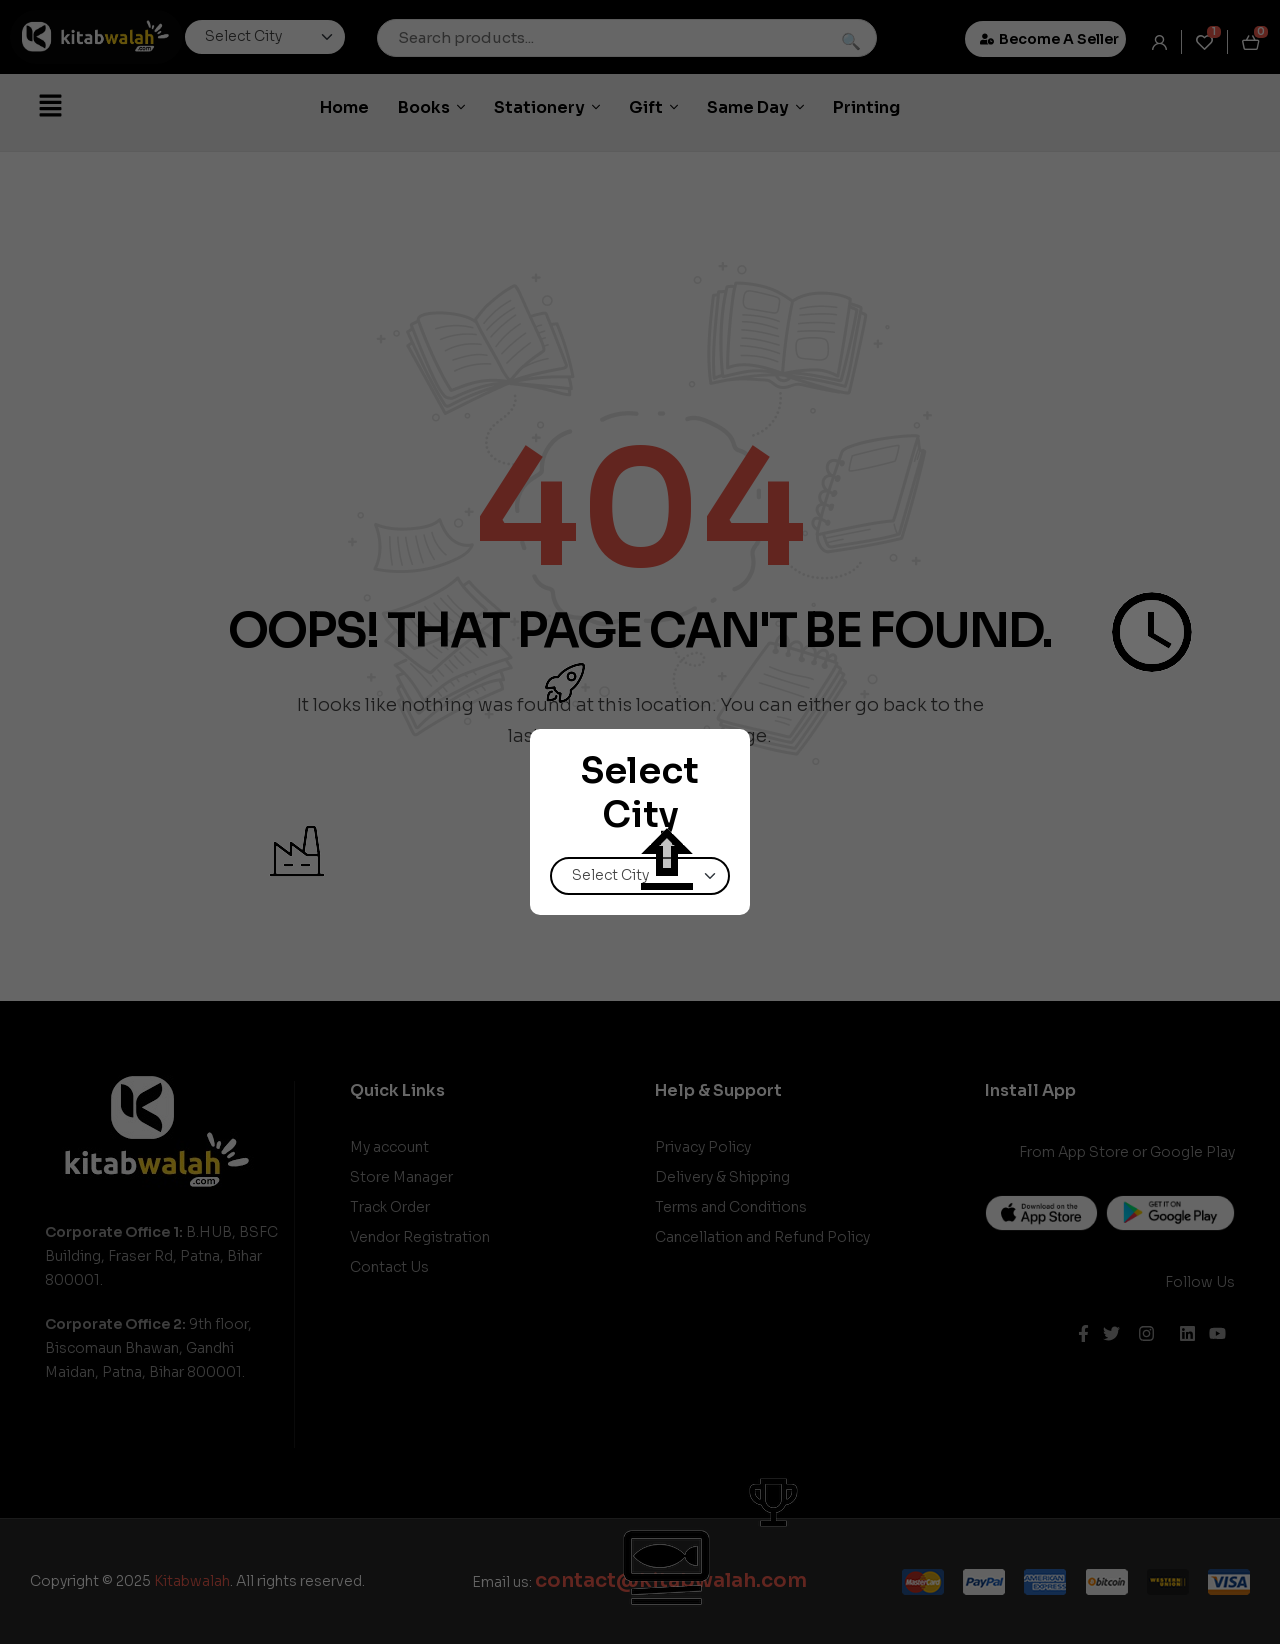  I want to click on launch or deploy an application, so click(565, 683).